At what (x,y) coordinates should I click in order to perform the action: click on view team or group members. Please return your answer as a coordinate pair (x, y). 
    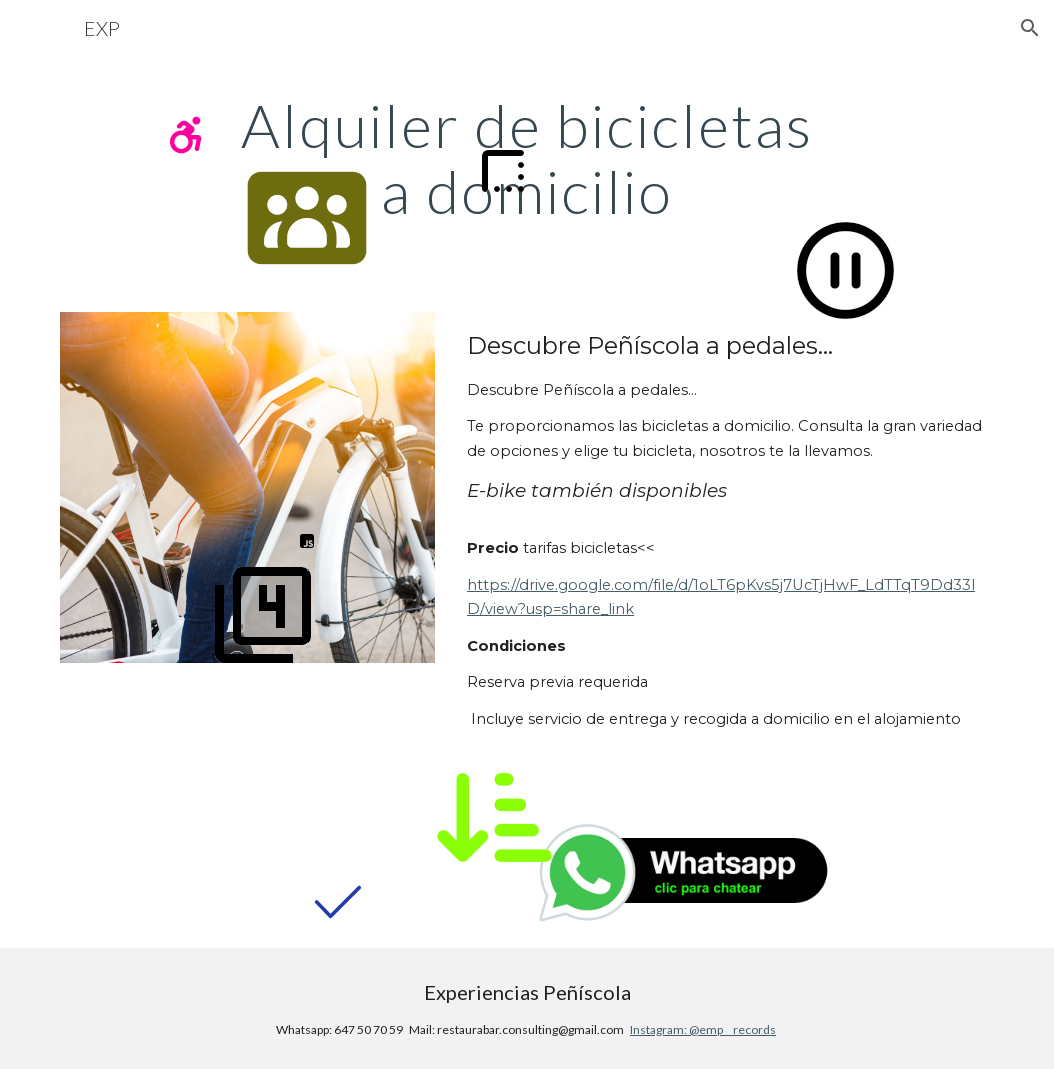
    Looking at the image, I should click on (307, 218).